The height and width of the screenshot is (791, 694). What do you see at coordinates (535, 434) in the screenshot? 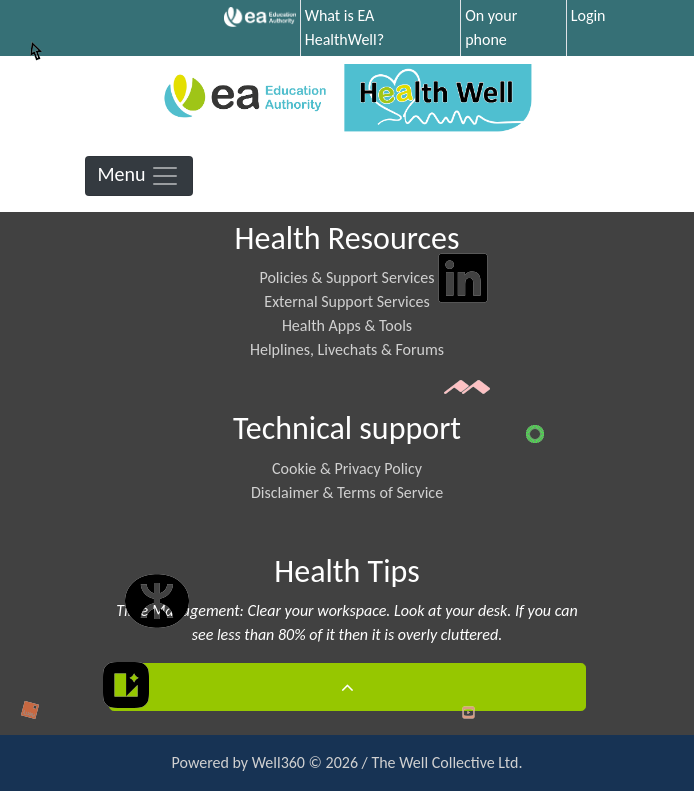
I see `photon logo` at bounding box center [535, 434].